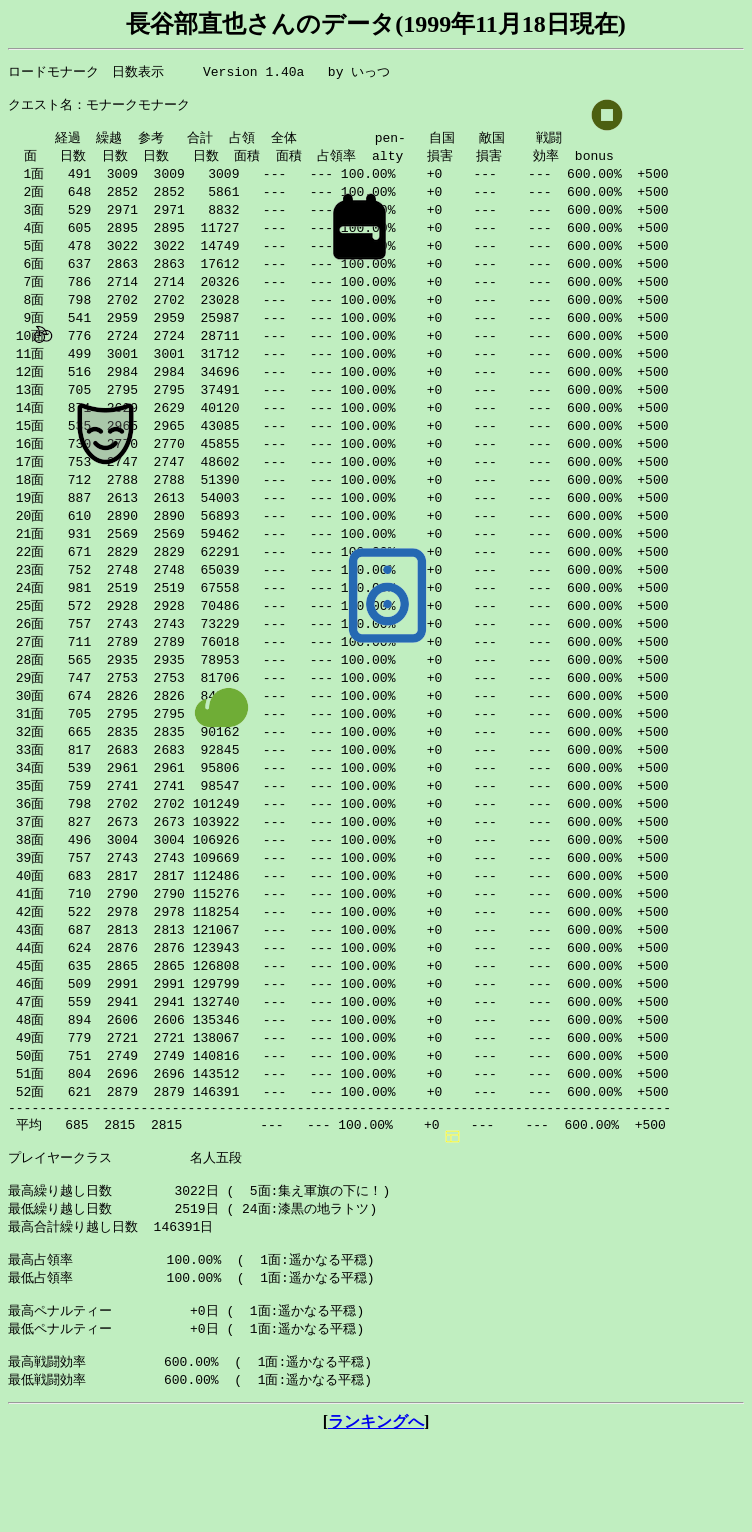 This screenshot has width=752, height=1532. What do you see at coordinates (105, 431) in the screenshot?
I see `theater or entertainment category` at bounding box center [105, 431].